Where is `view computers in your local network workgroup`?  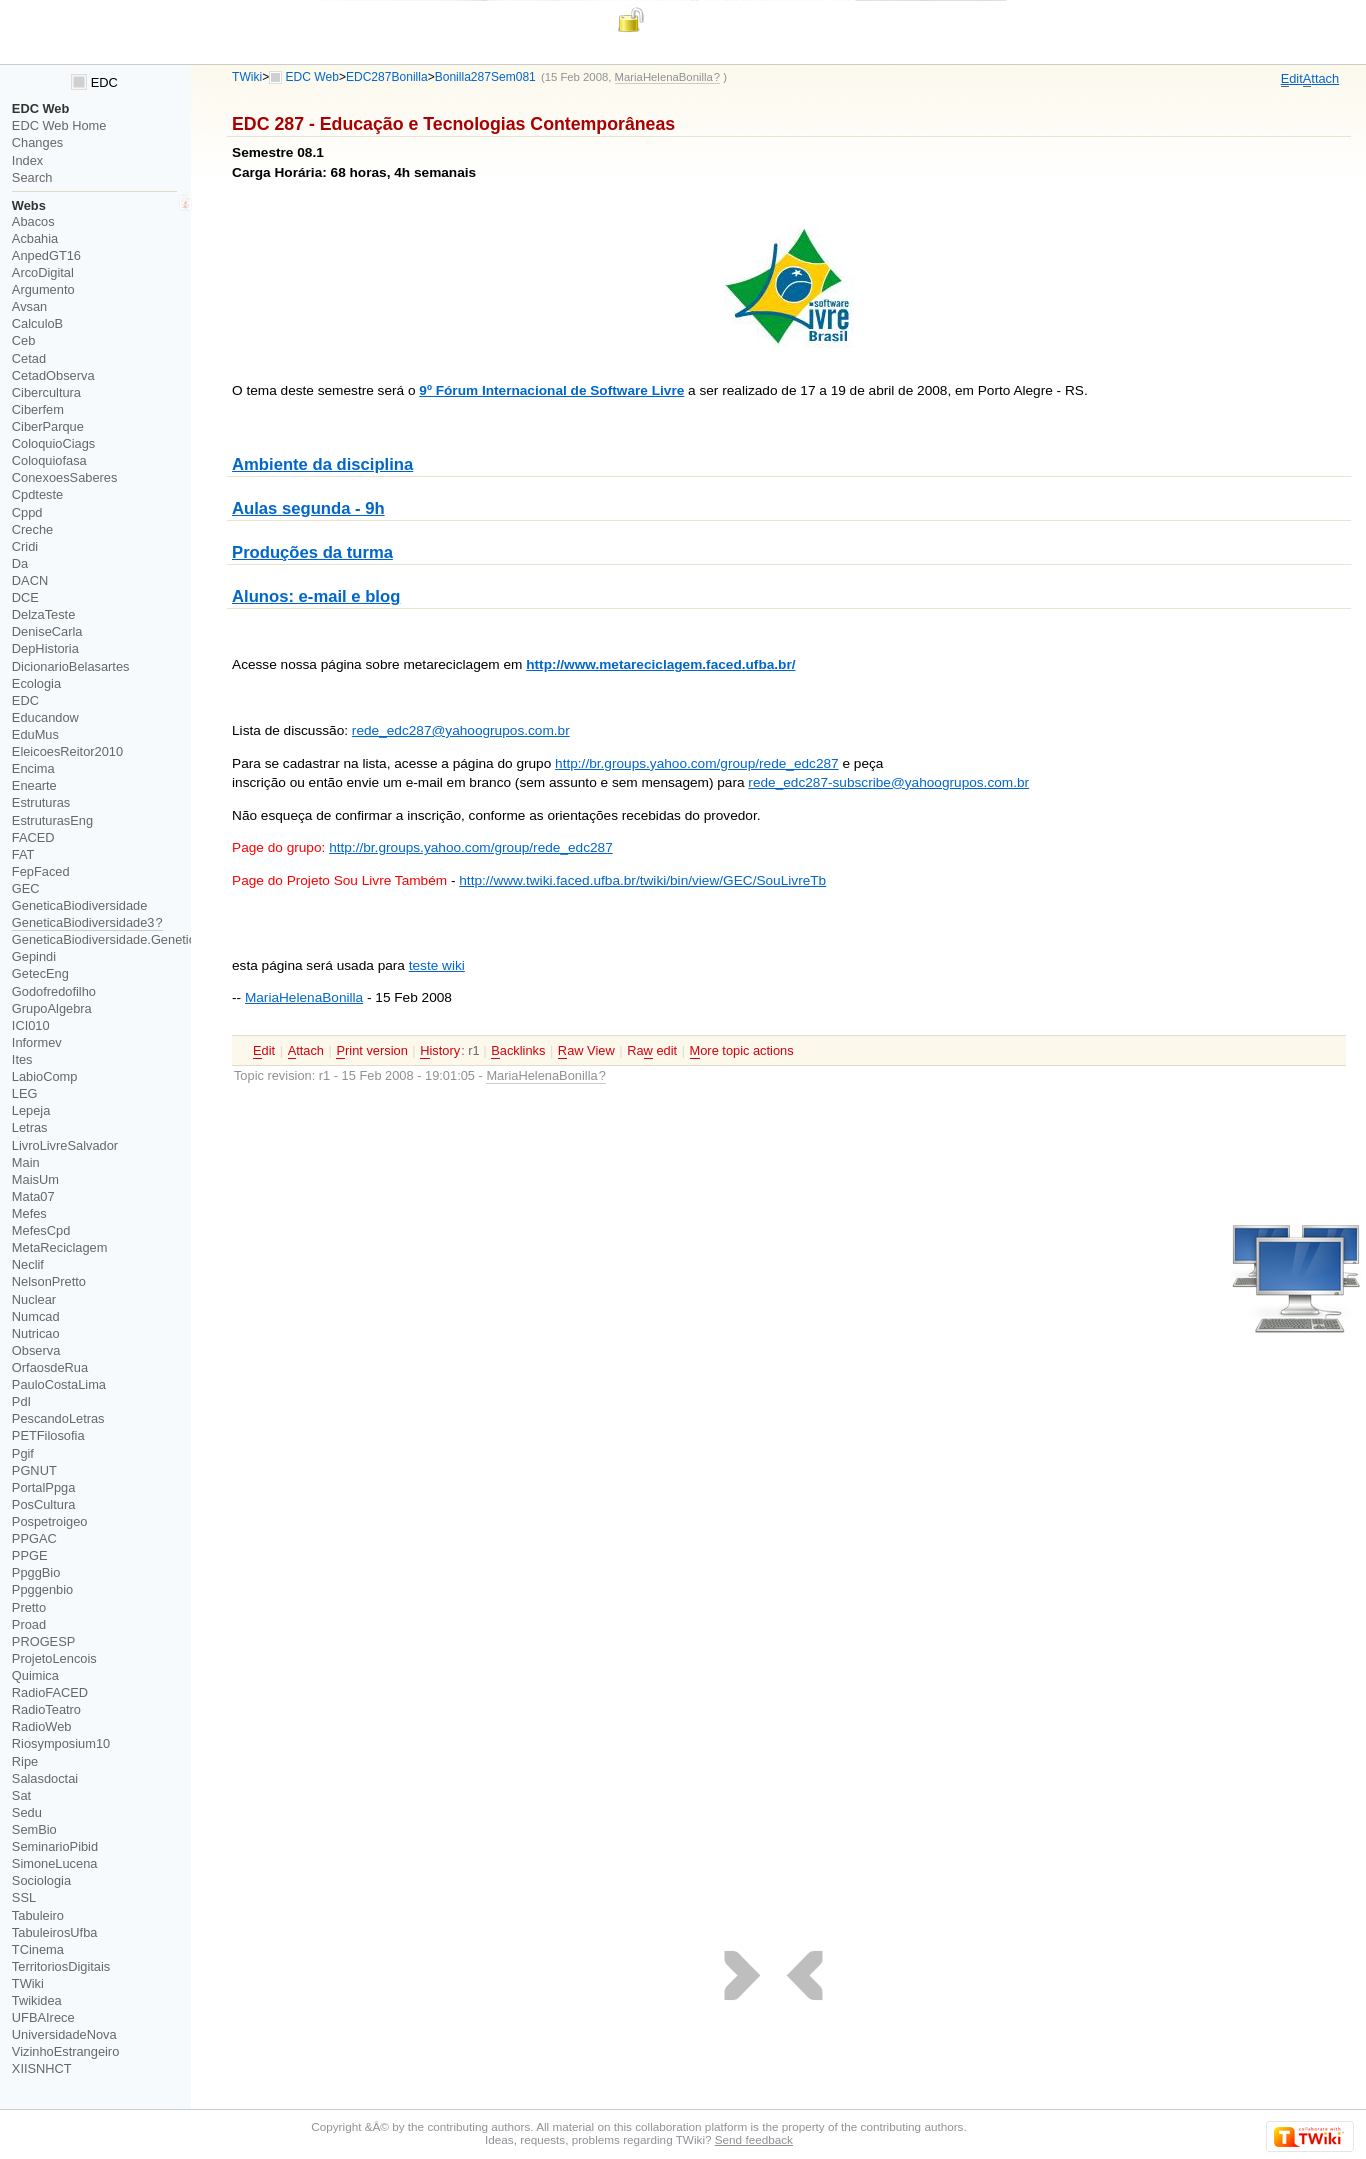
view computers in your local network workgroup is located at coordinates (1296, 1278).